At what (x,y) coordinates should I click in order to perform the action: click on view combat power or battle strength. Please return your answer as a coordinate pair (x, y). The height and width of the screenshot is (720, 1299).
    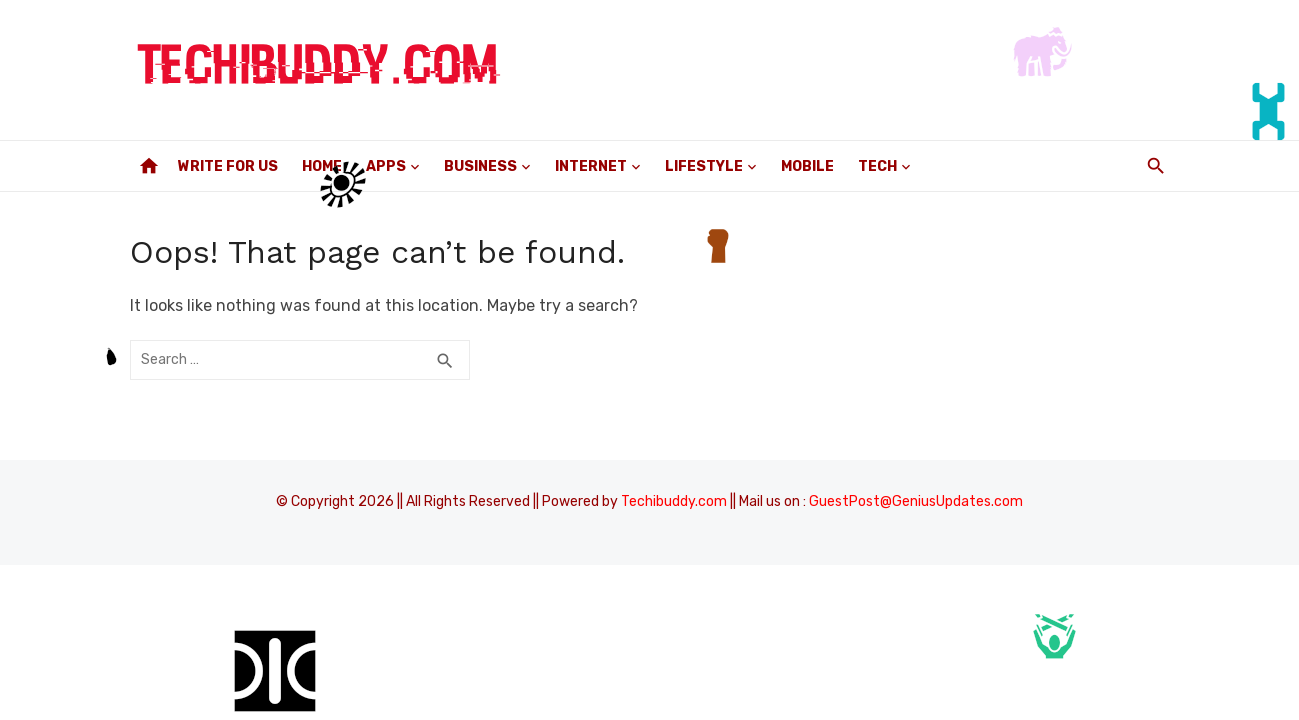
    Looking at the image, I should click on (1054, 635).